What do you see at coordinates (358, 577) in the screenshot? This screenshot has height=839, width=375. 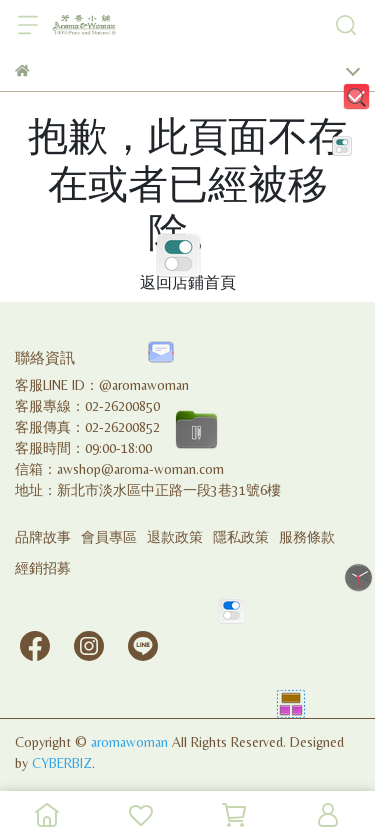 I see `open the clocks application` at bounding box center [358, 577].